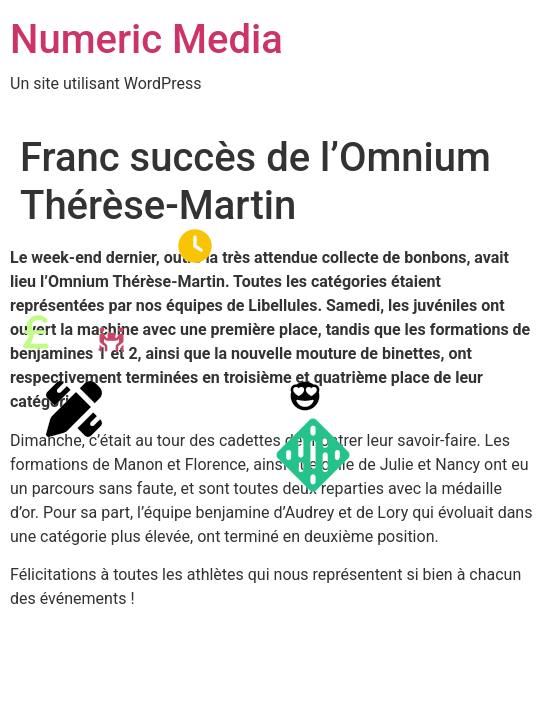 The width and height of the screenshot is (544, 720). Describe the element at coordinates (111, 339) in the screenshot. I see `moving or delivery service` at that location.